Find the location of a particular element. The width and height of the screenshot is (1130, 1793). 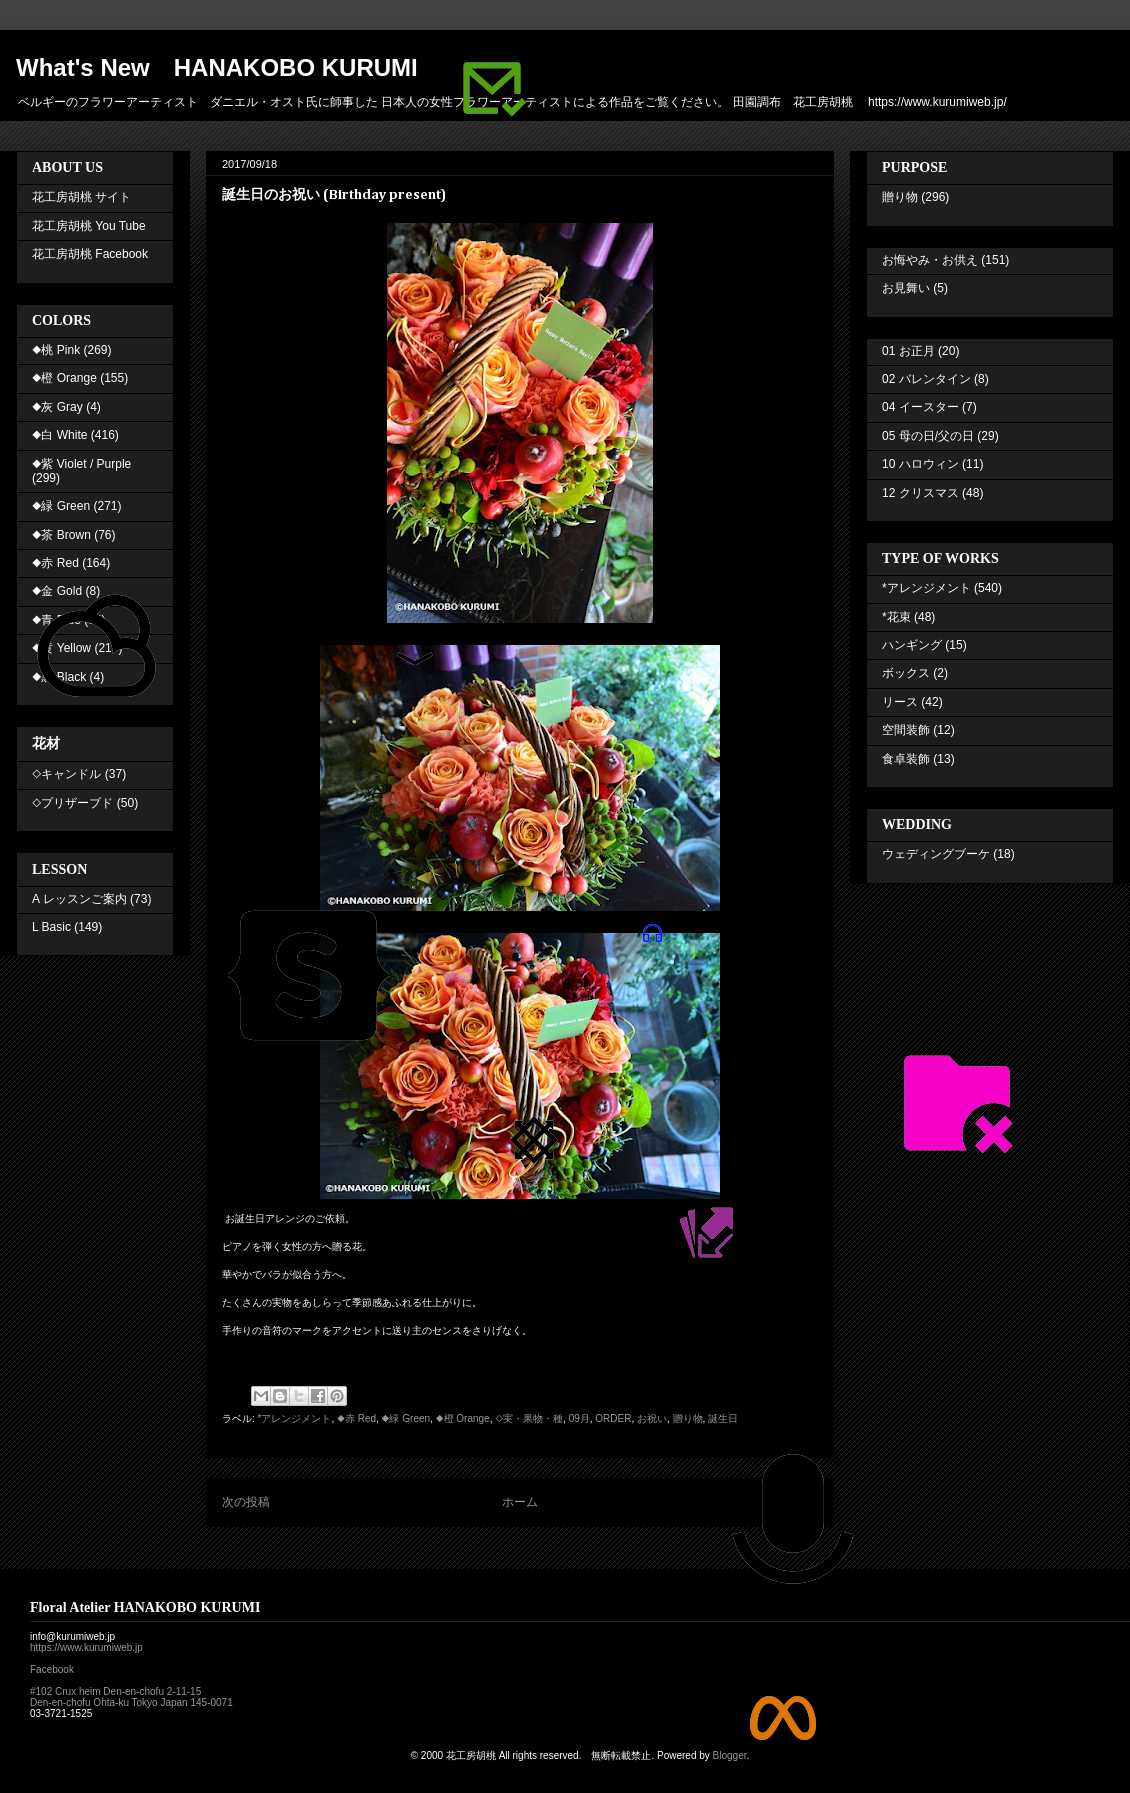

email successfully sent or delivered is located at coordinates (492, 88).